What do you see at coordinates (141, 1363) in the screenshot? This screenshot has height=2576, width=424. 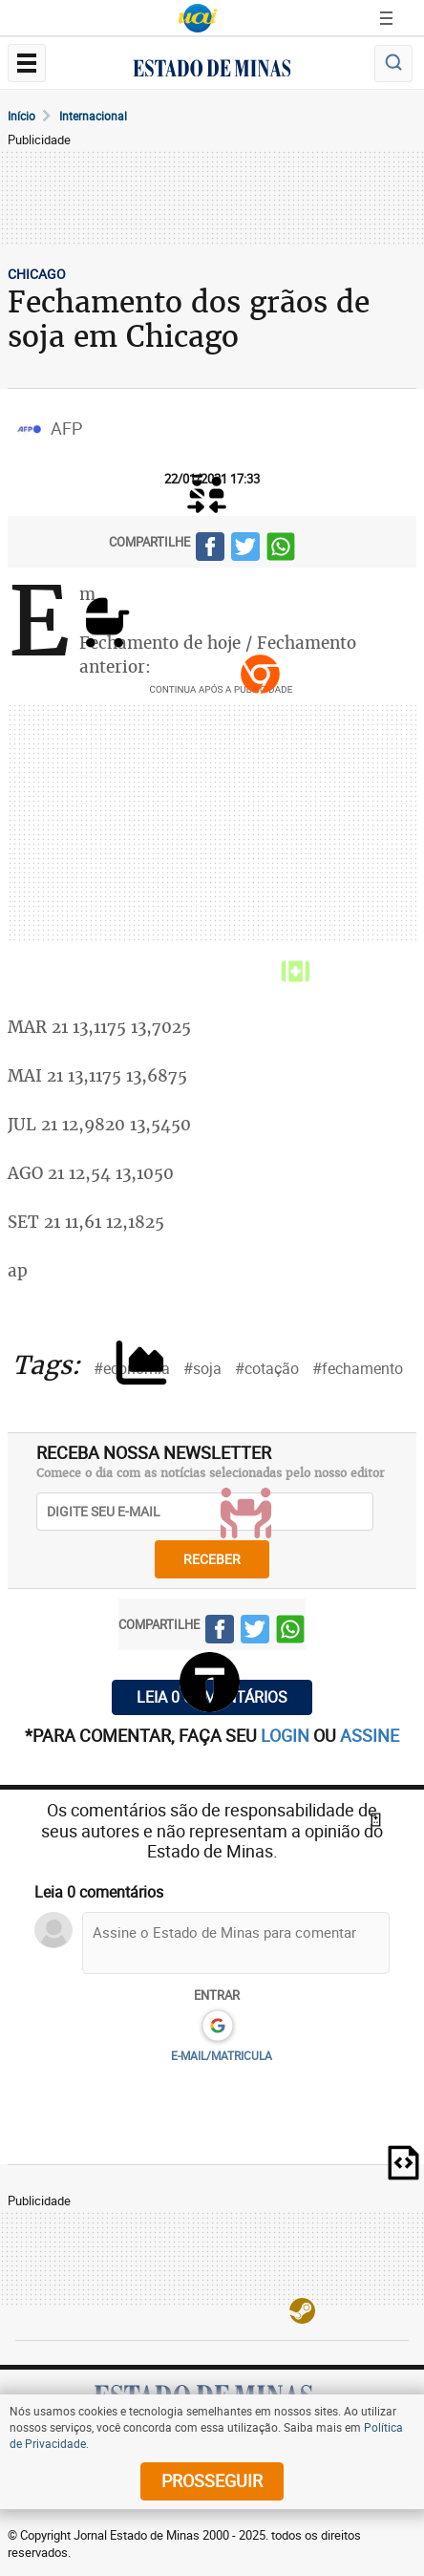 I see `view area chart analytics` at bounding box center [141, 1363].